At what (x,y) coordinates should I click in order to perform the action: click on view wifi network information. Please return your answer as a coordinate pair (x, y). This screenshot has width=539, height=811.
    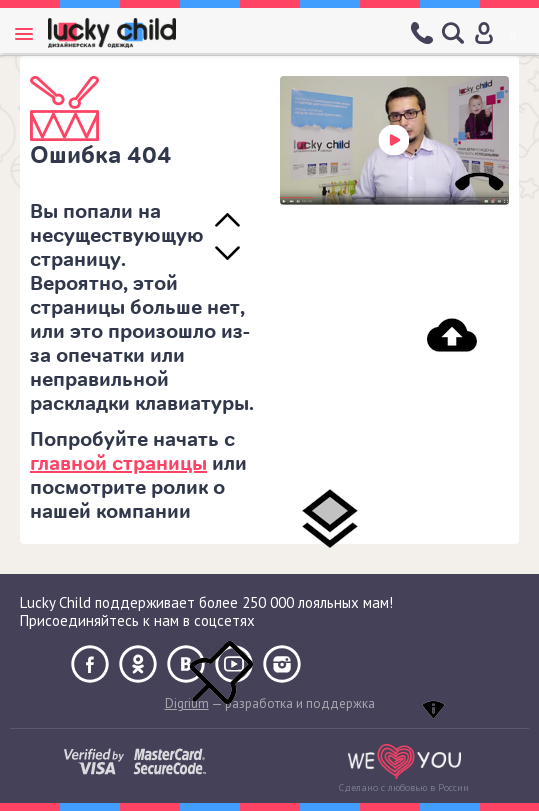
    Looking at the image, I should click on (433, 709).